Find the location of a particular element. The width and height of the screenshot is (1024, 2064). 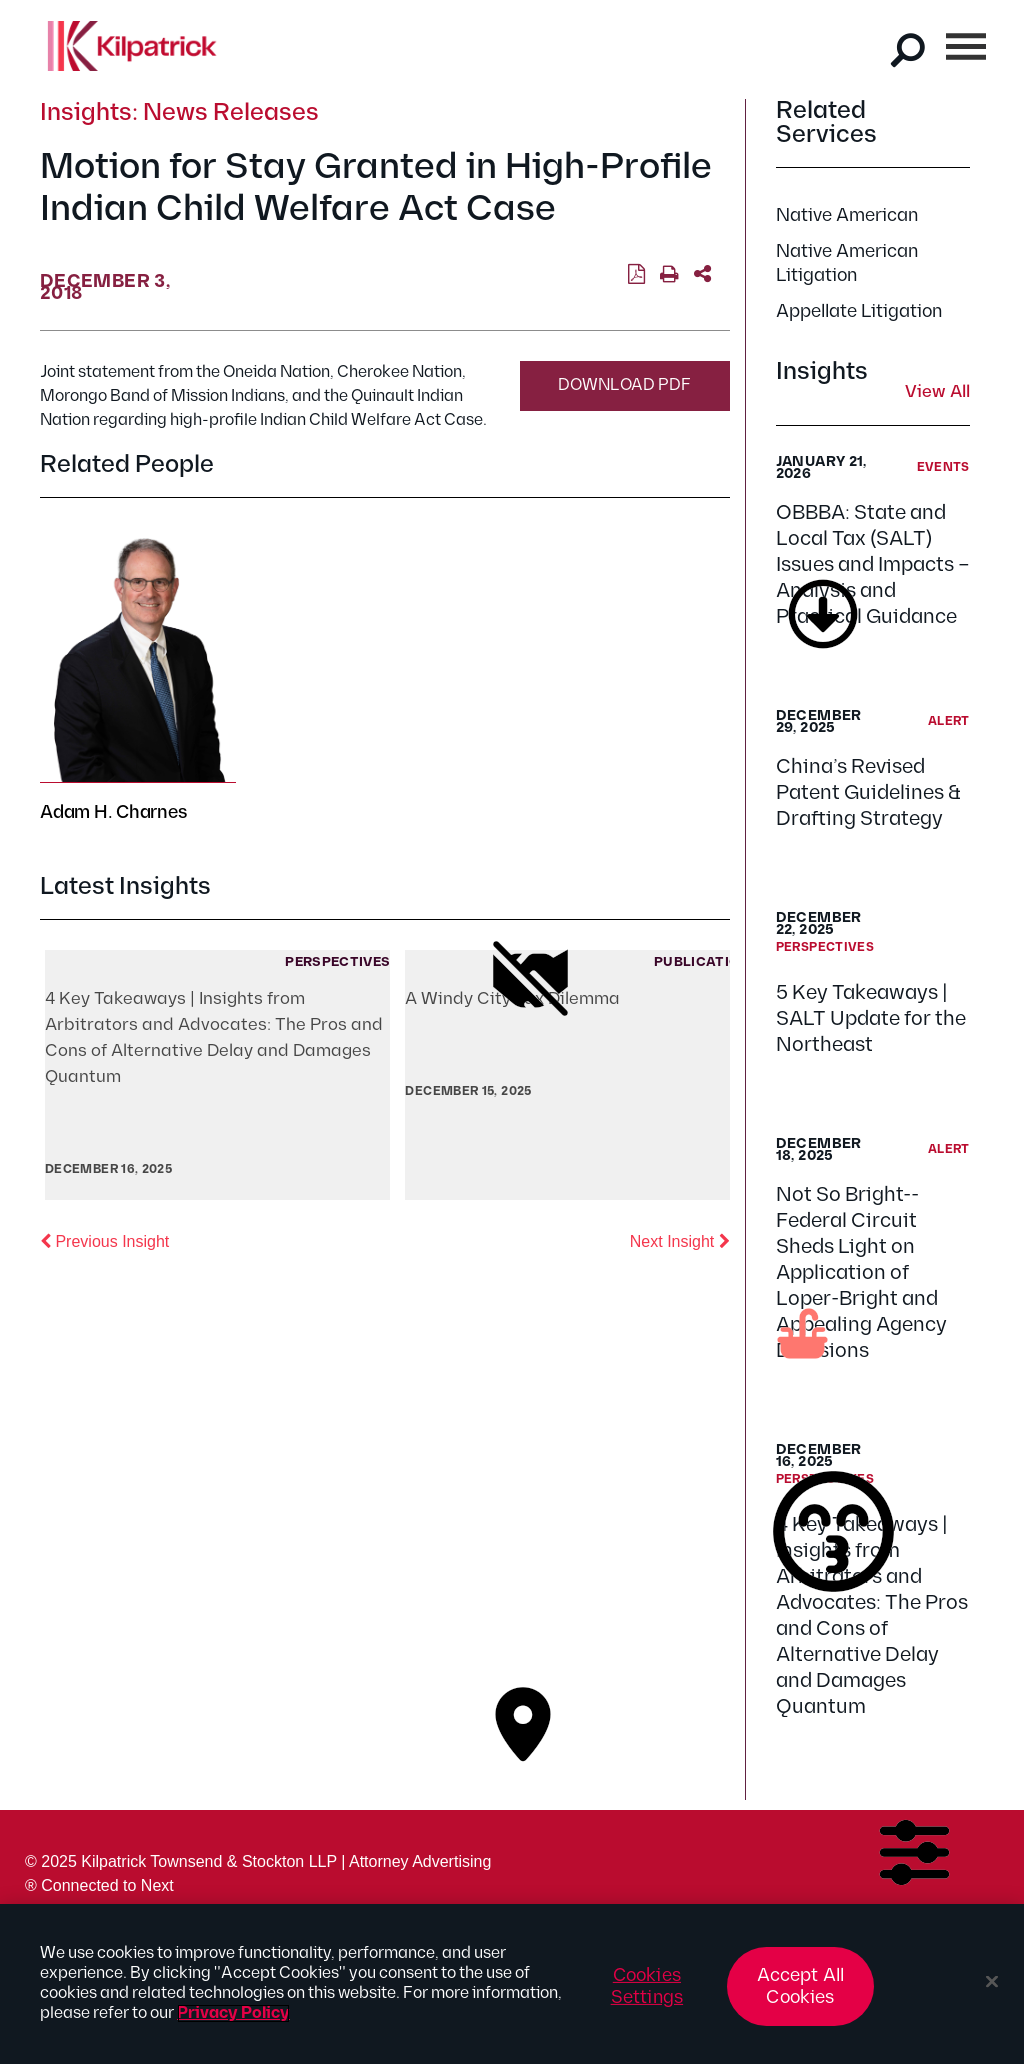

send a kiss or affectionate reaction is located at coordinates (833, 1531).